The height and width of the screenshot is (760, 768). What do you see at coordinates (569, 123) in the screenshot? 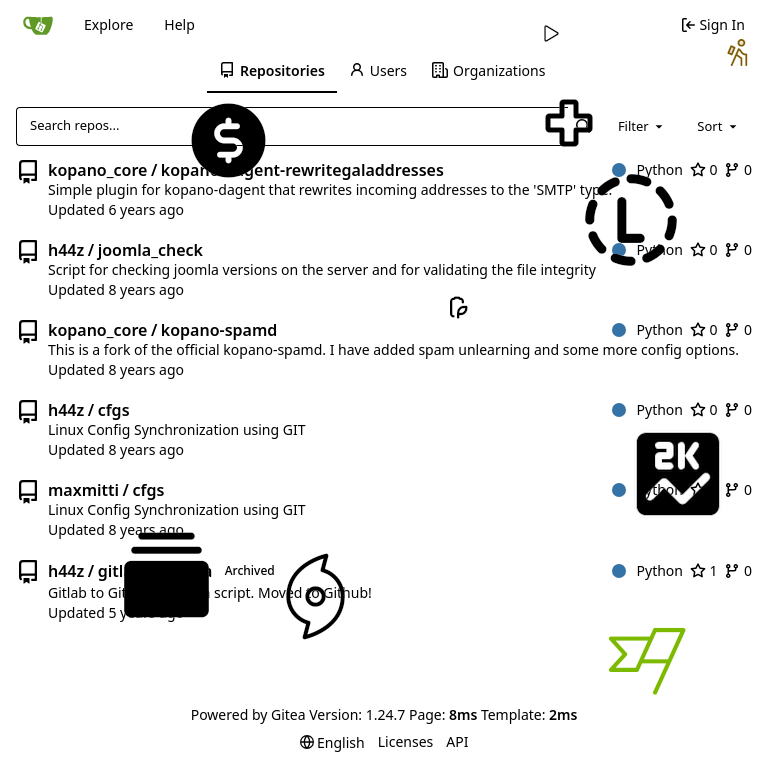
I see `access health or medical information` at bounding box center [569, 123].